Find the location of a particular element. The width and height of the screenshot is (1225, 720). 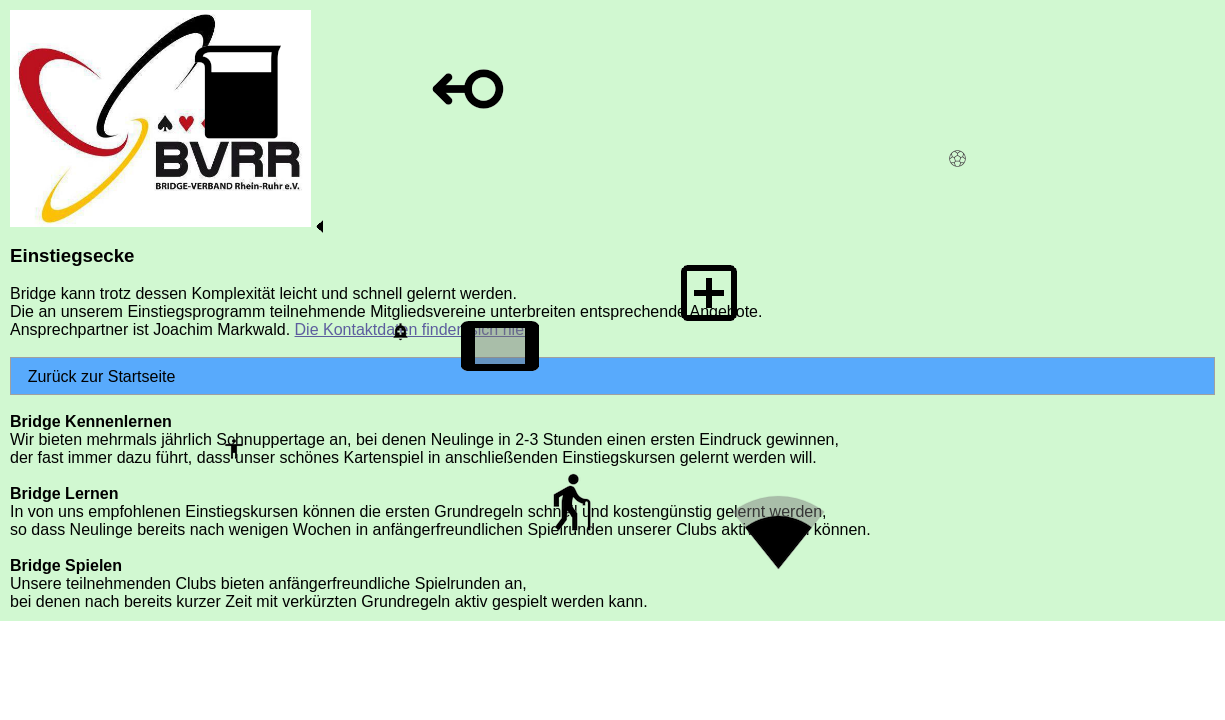

access accessibility settings is located at coordinates (234, 449).